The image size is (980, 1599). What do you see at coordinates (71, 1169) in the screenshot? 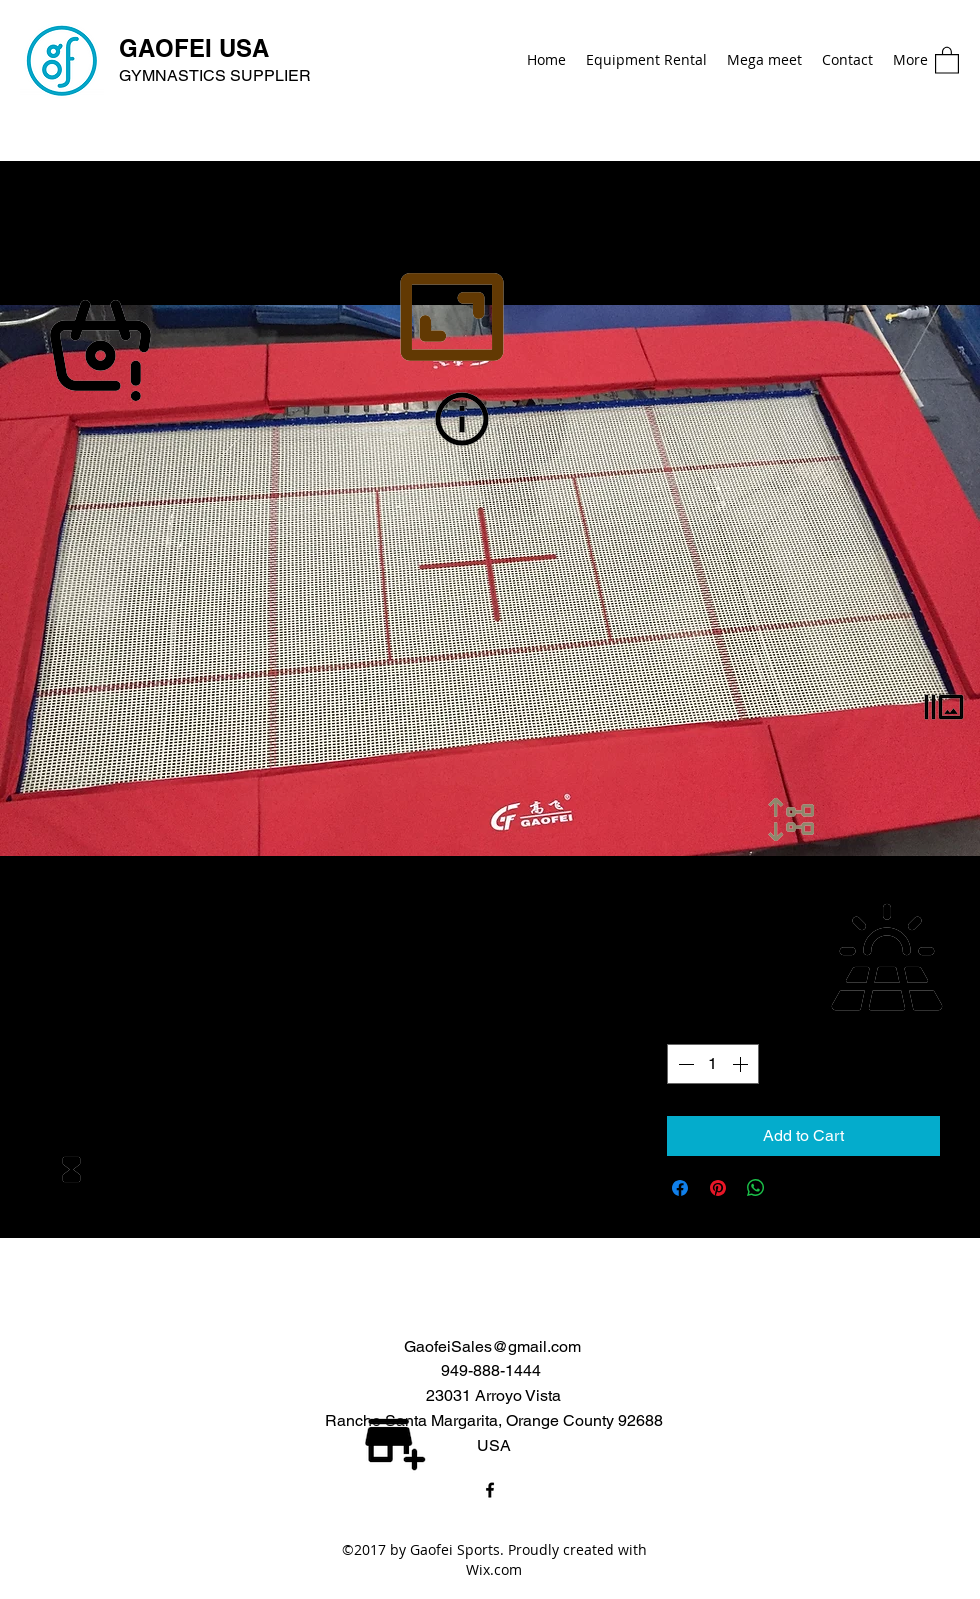
I see `indicates loading or processing in progress` at bounding box center [71, 1169].